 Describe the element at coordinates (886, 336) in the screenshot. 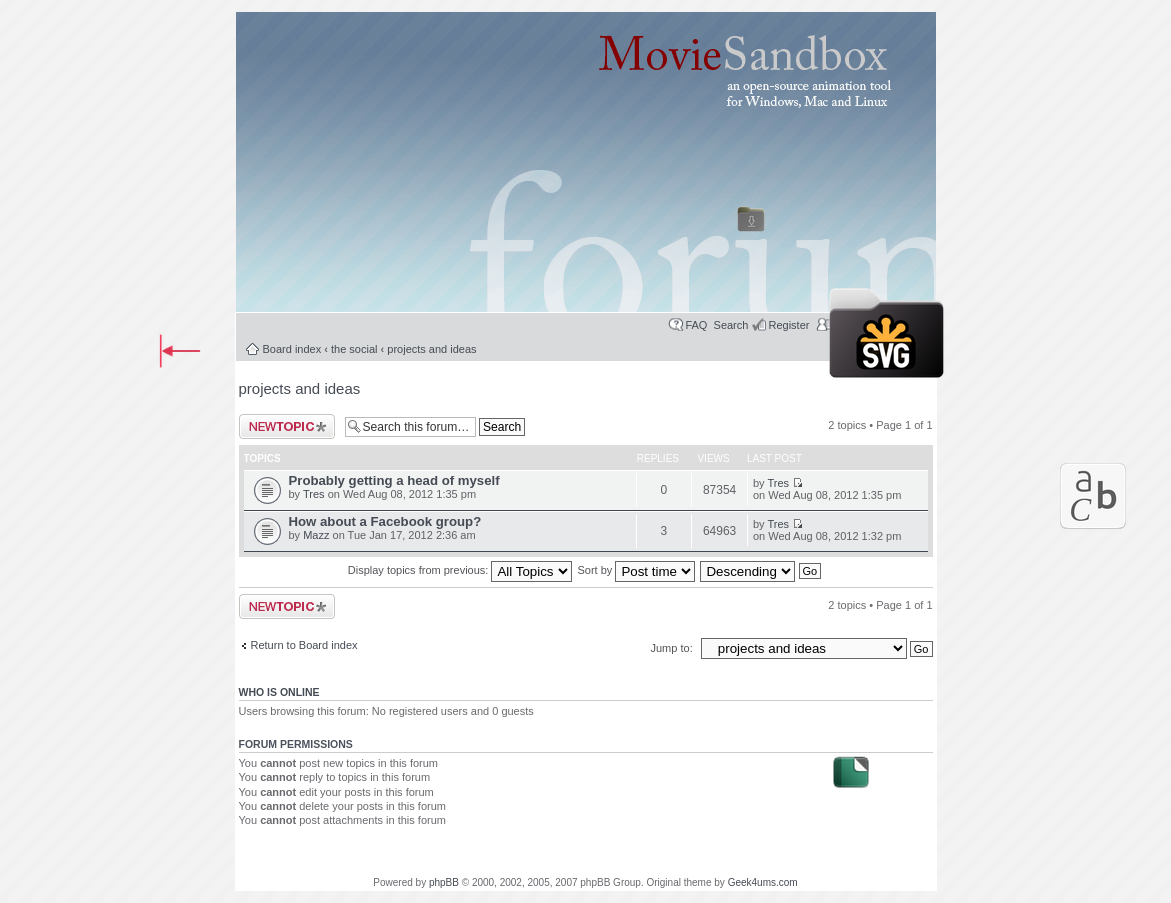

I see `open folder containing svg files` at that location.